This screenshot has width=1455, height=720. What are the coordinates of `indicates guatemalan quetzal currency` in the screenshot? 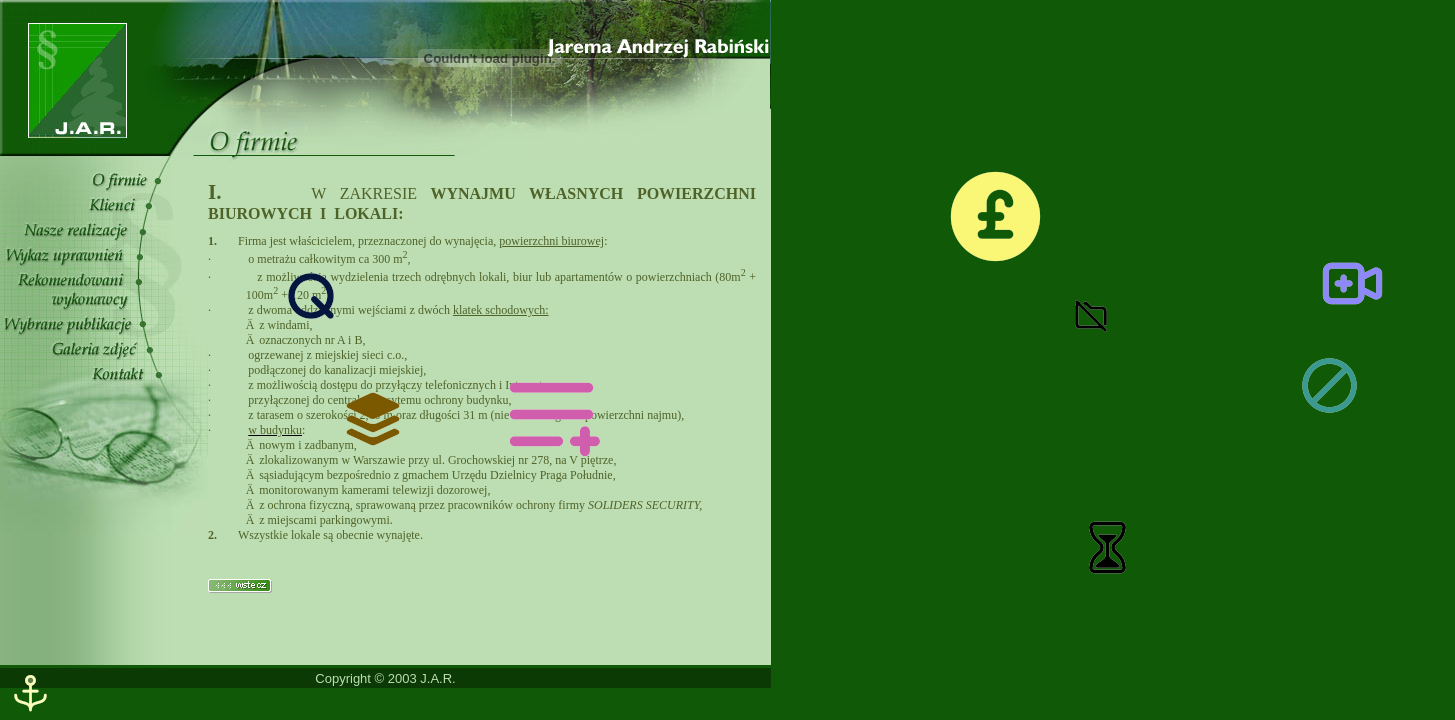 It's located at (311, 296).